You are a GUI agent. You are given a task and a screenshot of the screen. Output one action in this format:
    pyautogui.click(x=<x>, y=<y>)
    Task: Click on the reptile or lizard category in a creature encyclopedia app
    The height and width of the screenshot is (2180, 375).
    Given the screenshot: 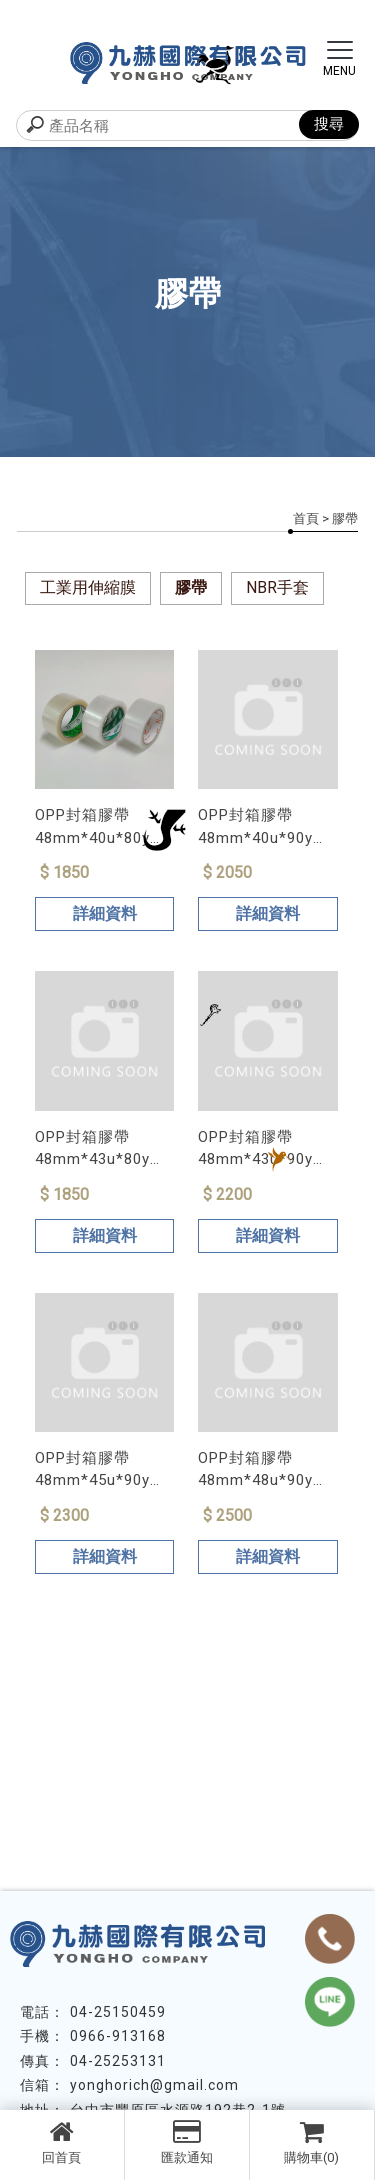 What is the action you would take?
    pyautogui.click(x=164, y=830)
    